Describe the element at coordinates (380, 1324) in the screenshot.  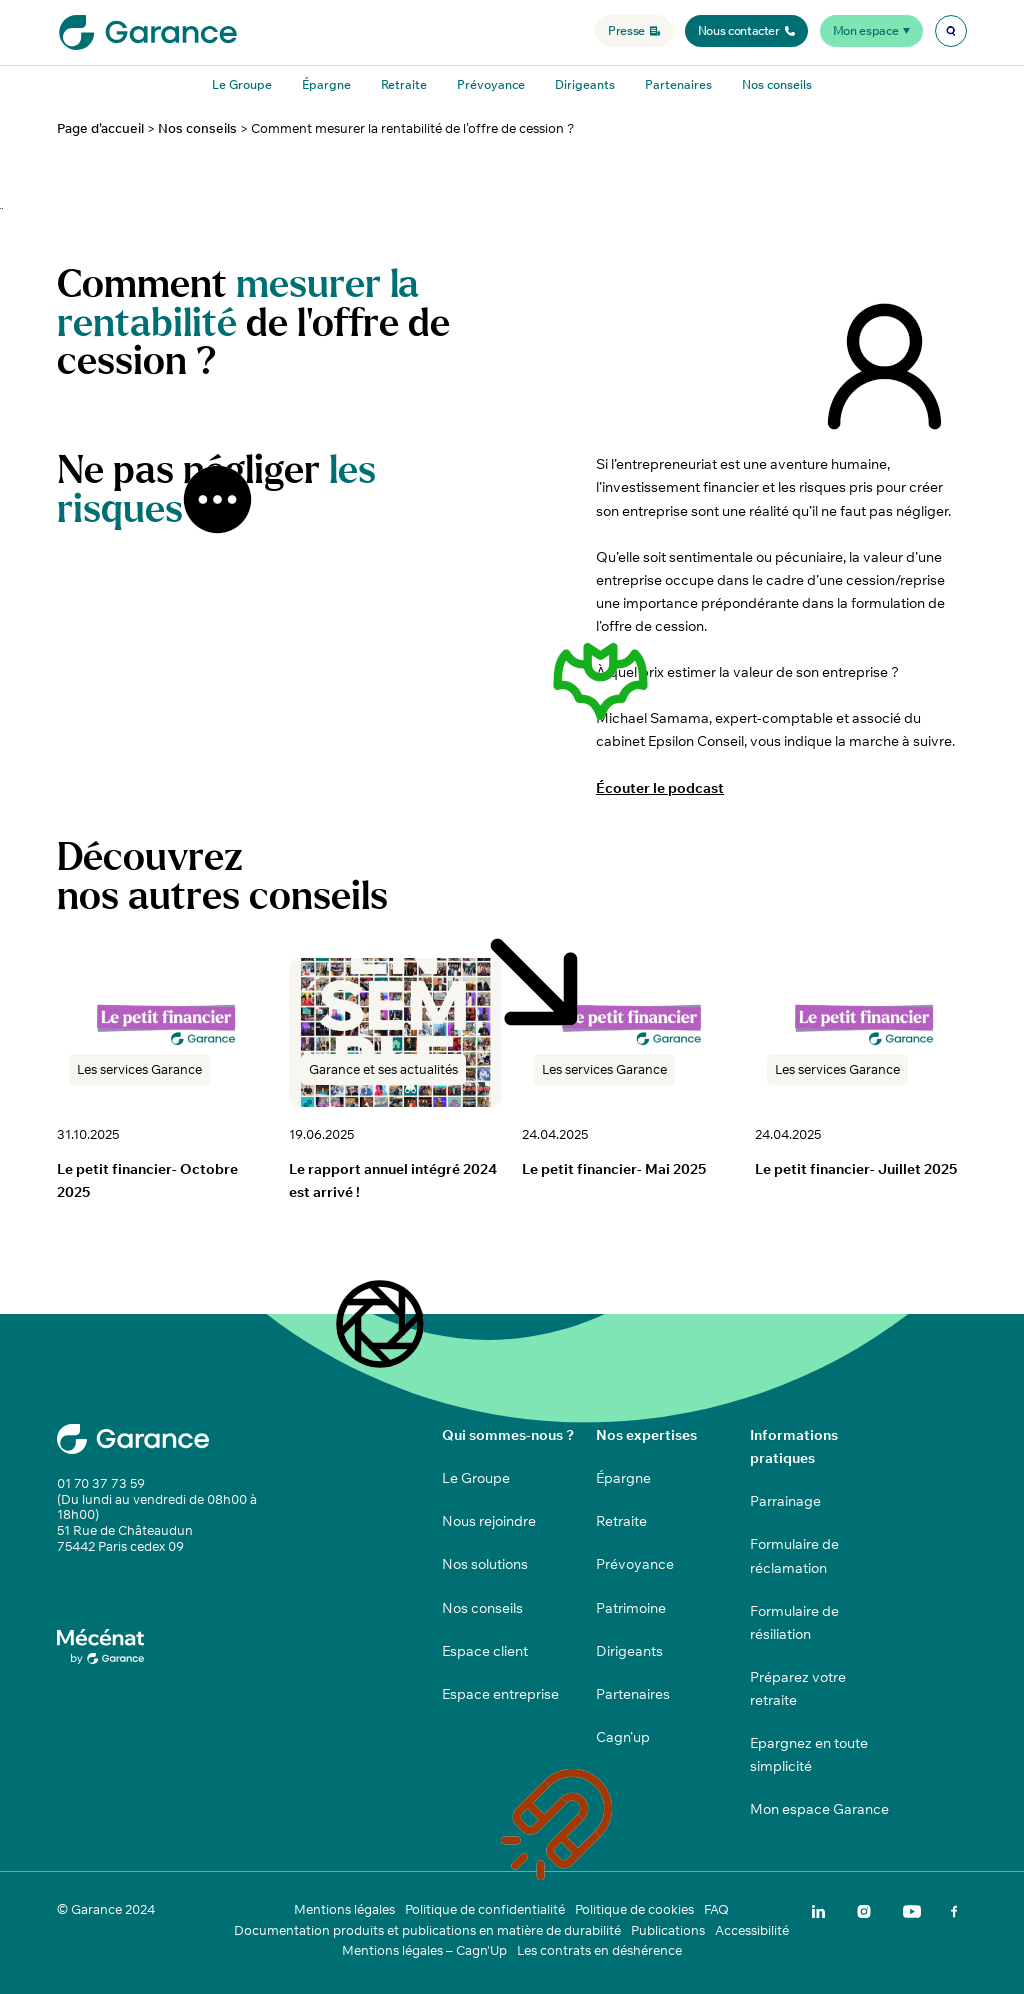
I see `adjust camera aperture settings` at that location.